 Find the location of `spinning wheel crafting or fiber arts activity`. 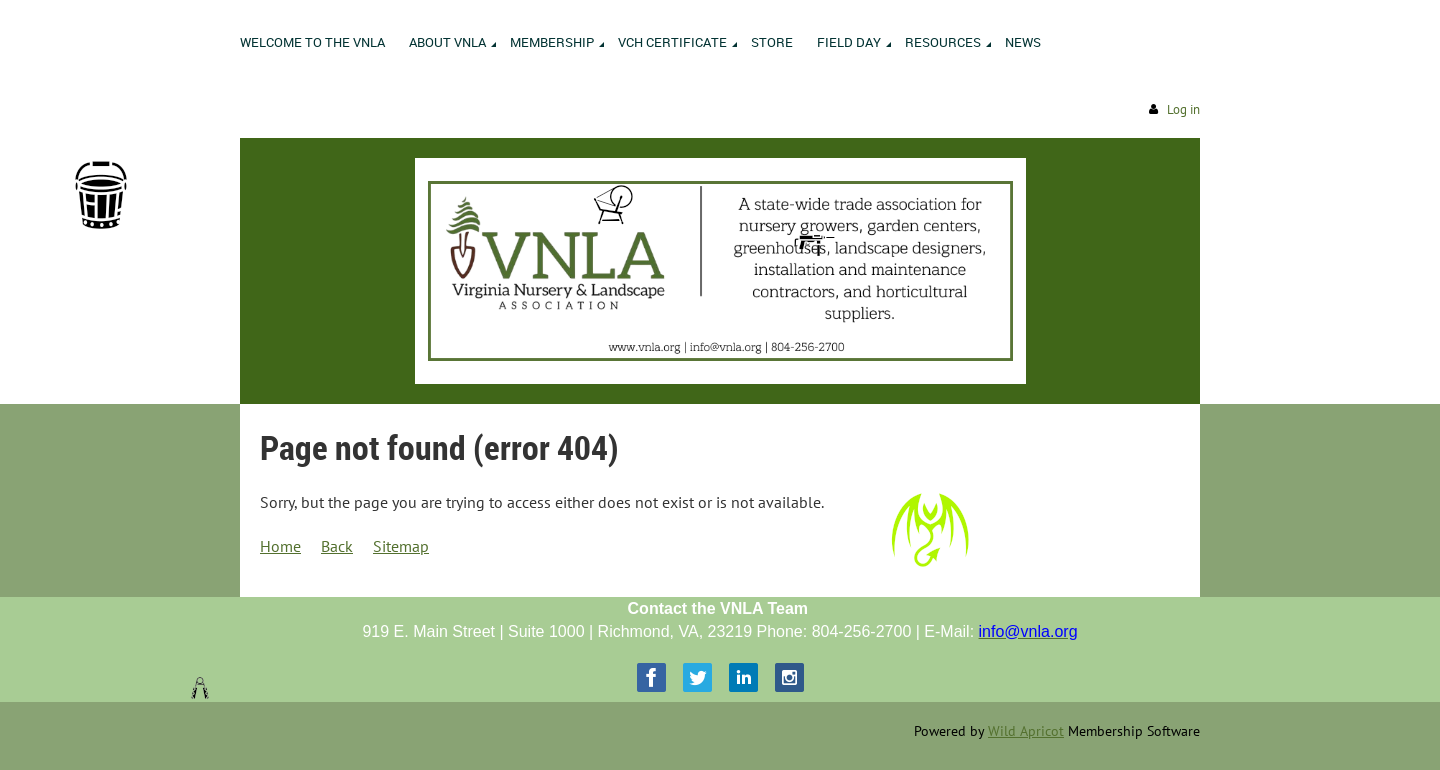

spinning wheel crafting or fiber arts activity is located at coordinates (613, 205).